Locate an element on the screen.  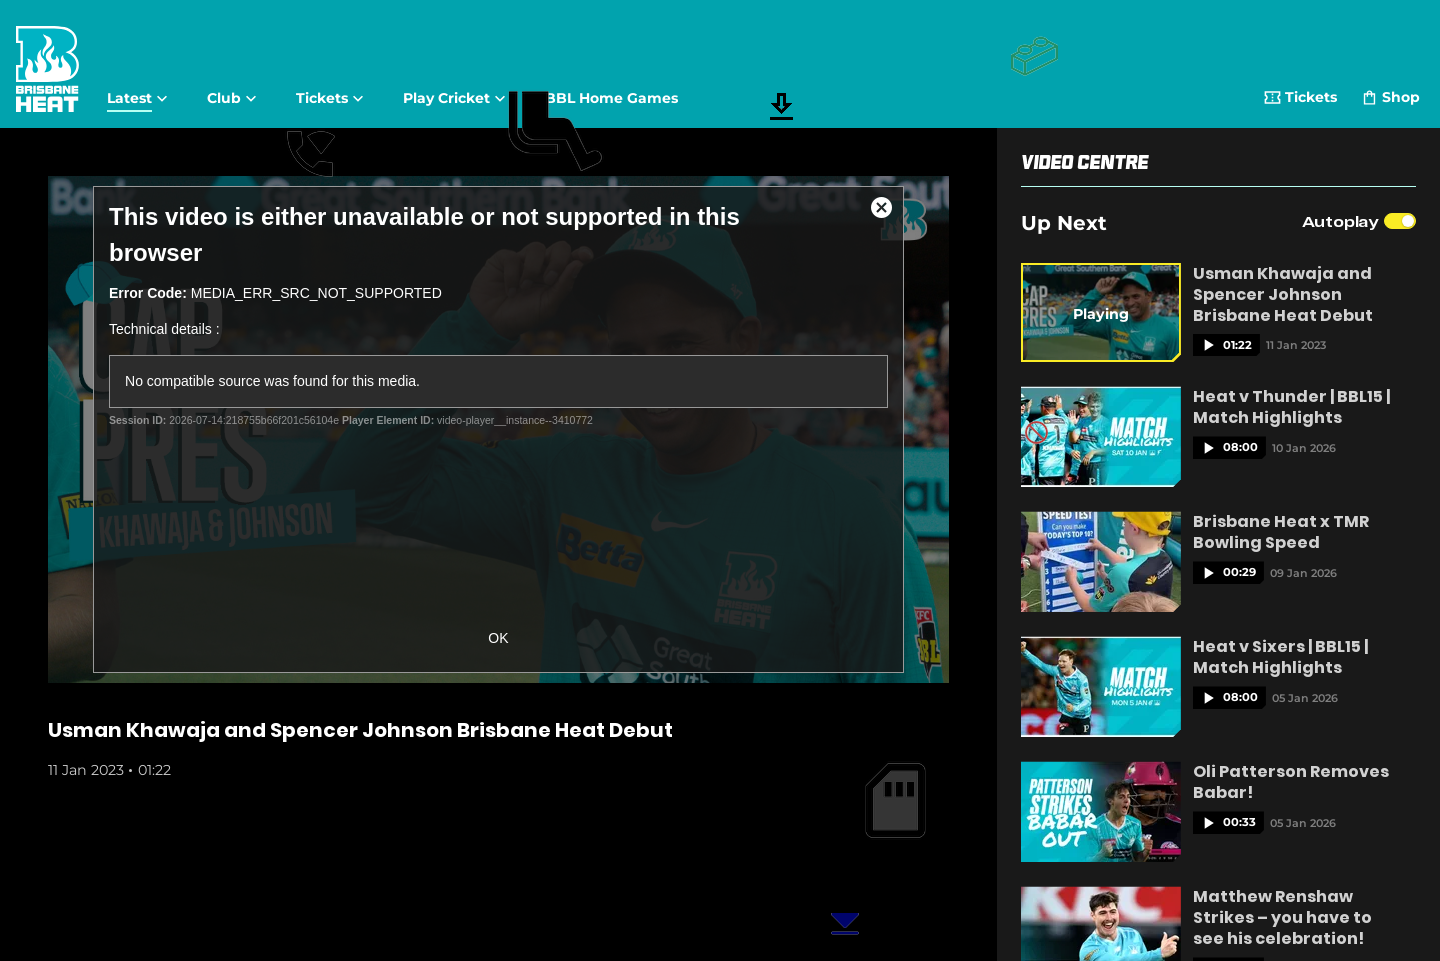
enable wifi calling feature is located at coordinates (310, 154).